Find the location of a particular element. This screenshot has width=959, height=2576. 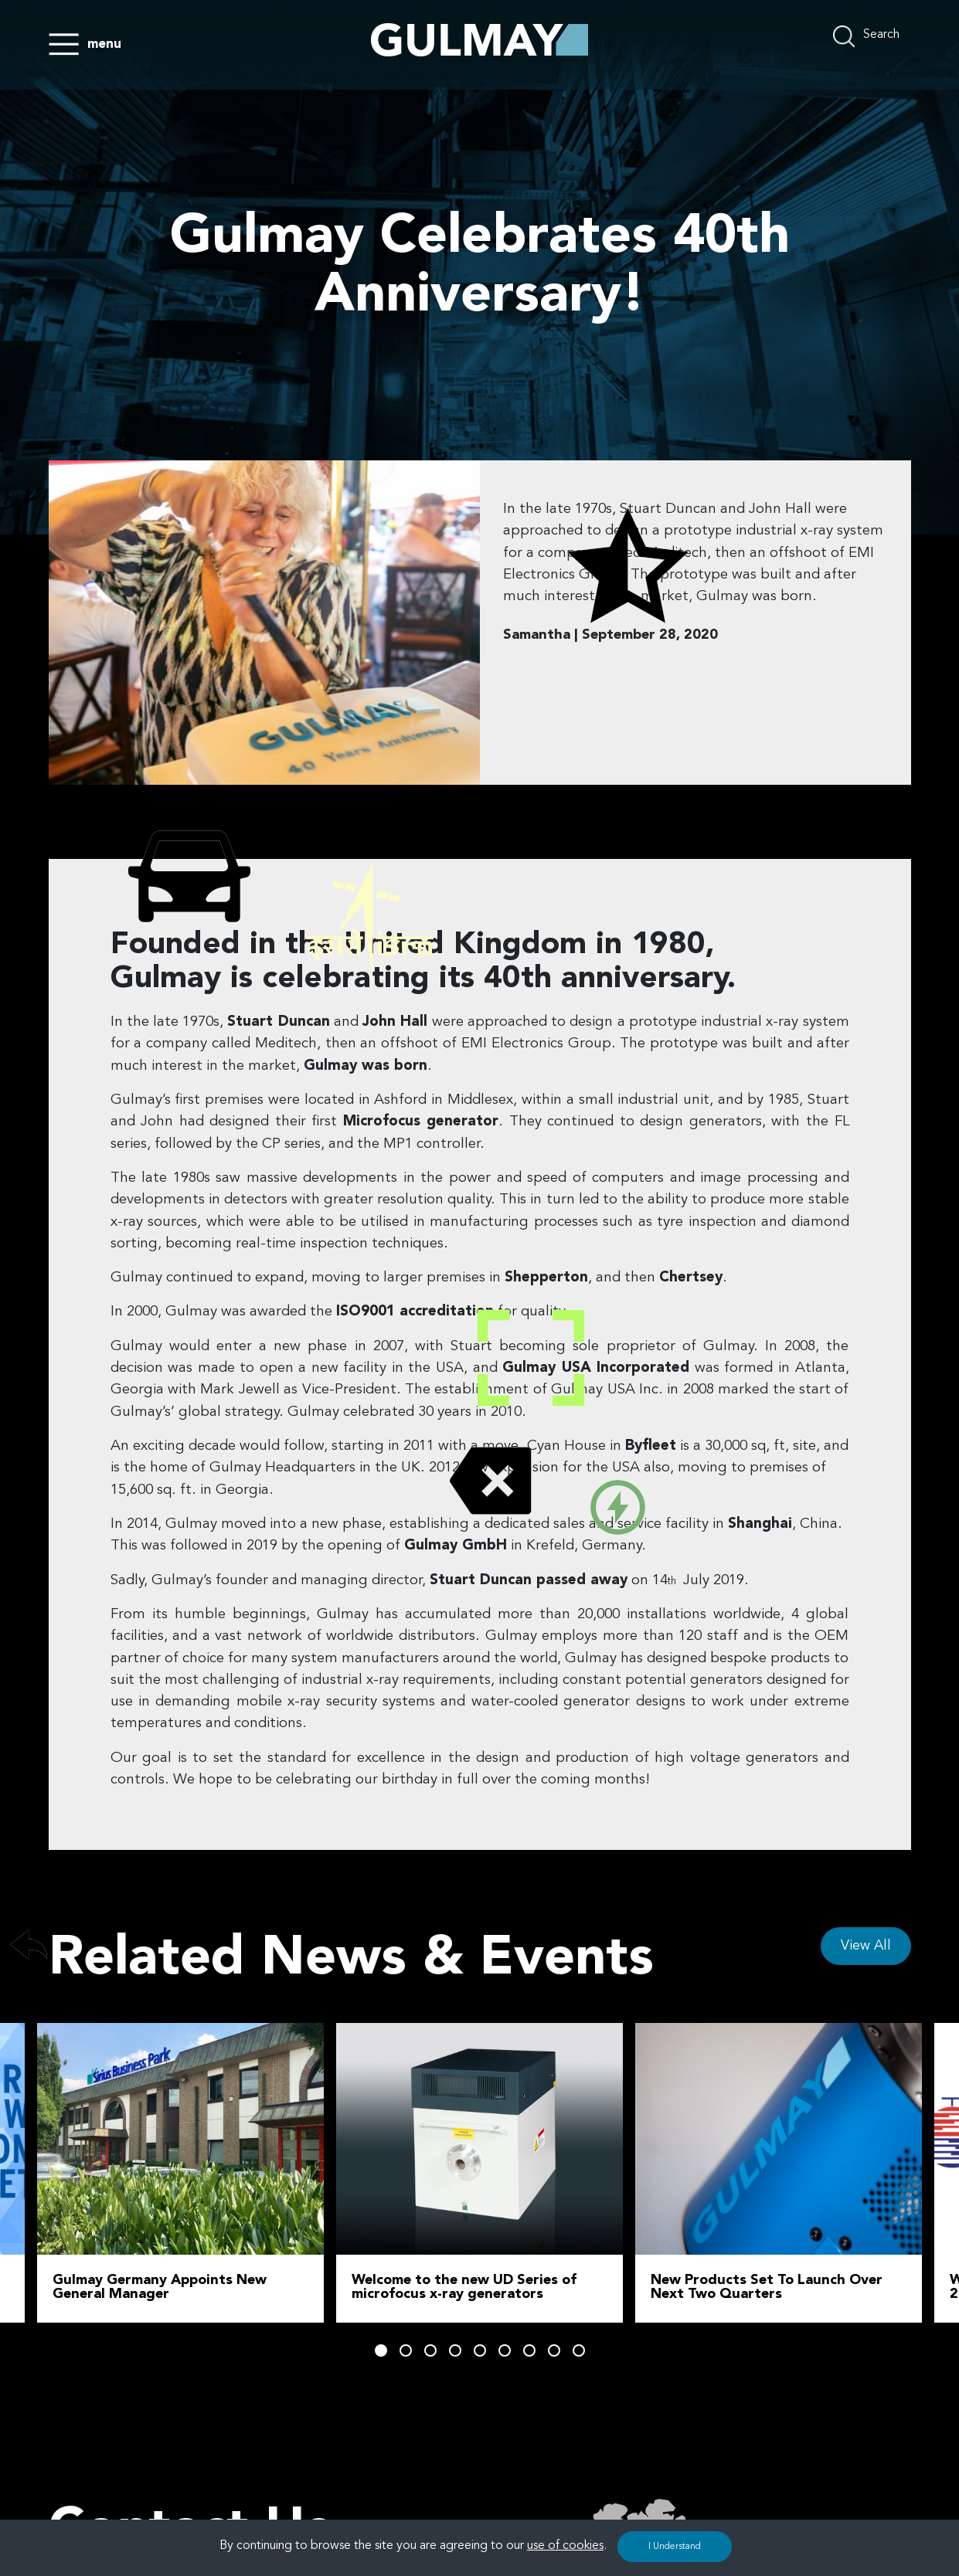

enter fullscreen mode is located at coordinates (531, 1358).